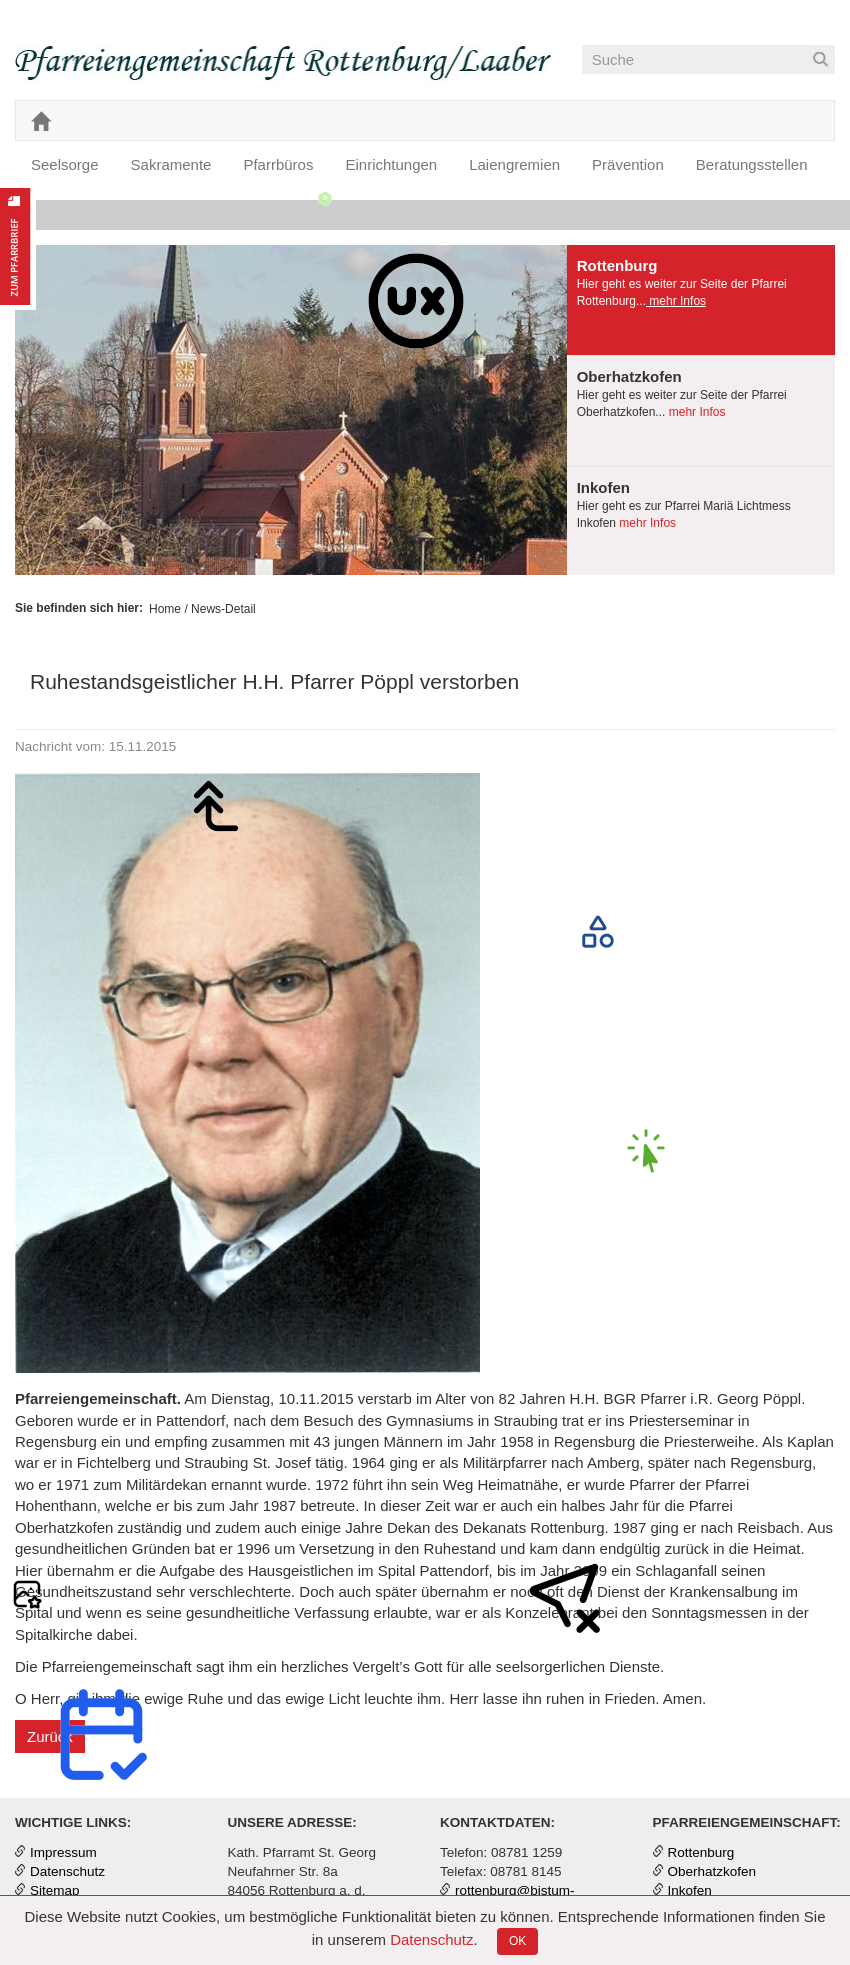 The height and width of the screenshot is (1965, 850). I want to click on confirm or complete a scheduled event, so click(101, 1734).